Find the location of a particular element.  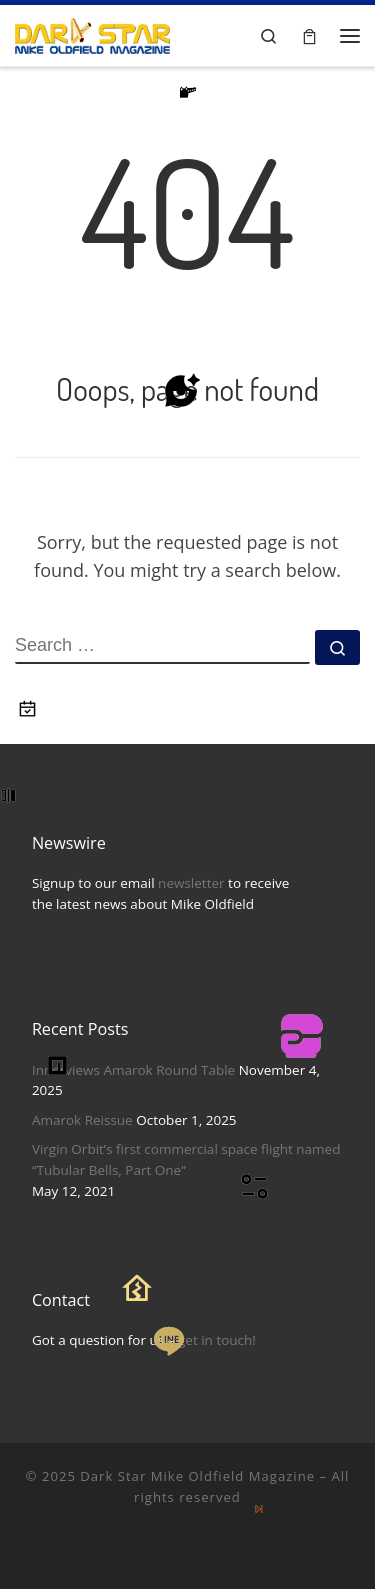

visit comicfury webcomic hosting platform is located at coordinates (188, 92).